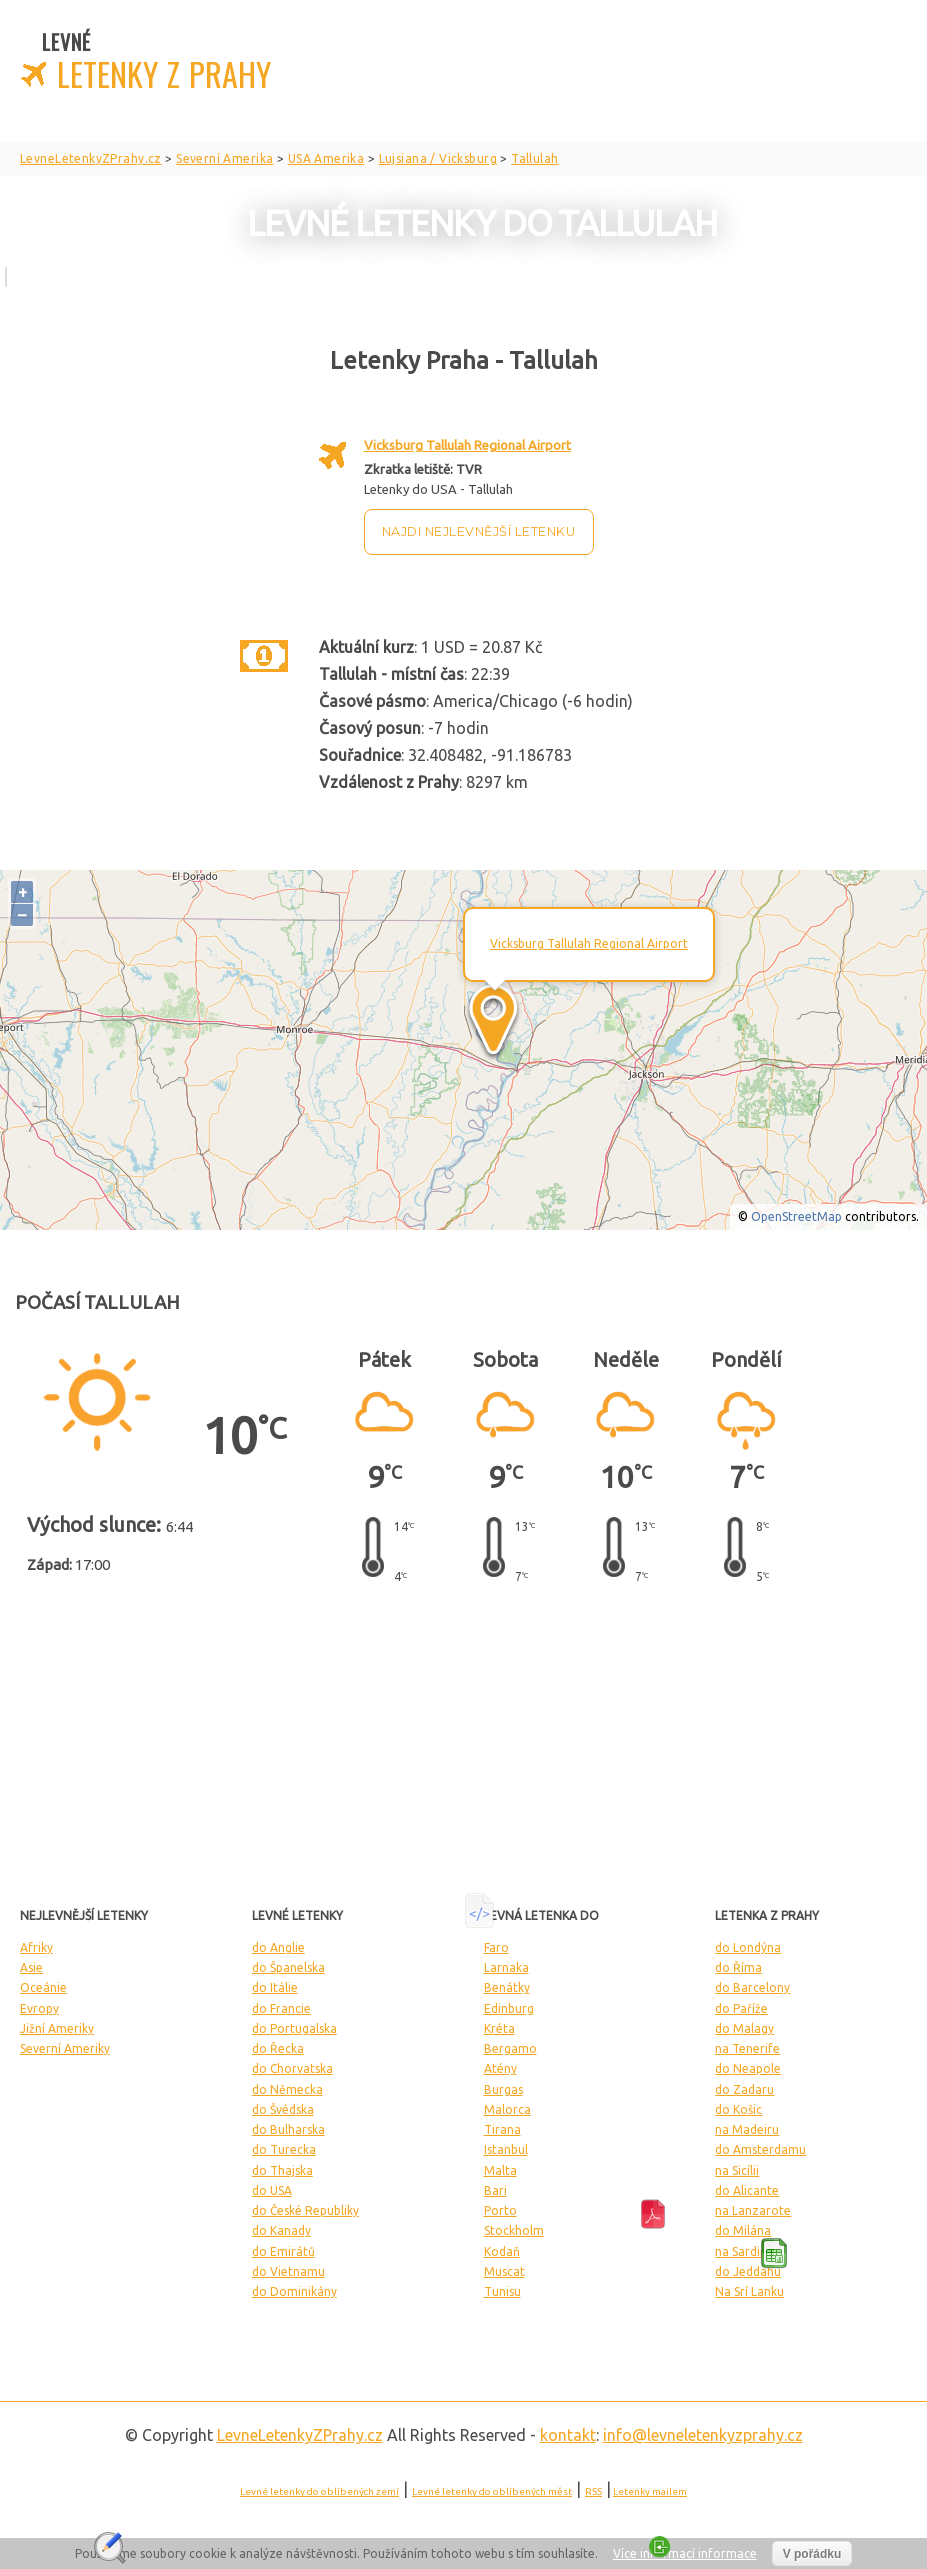 The image size is (927, 2569). Describe the element at coordinates (774, 2253) in the screenshot. I see `open an opendocument spreadsheet file` at that location.